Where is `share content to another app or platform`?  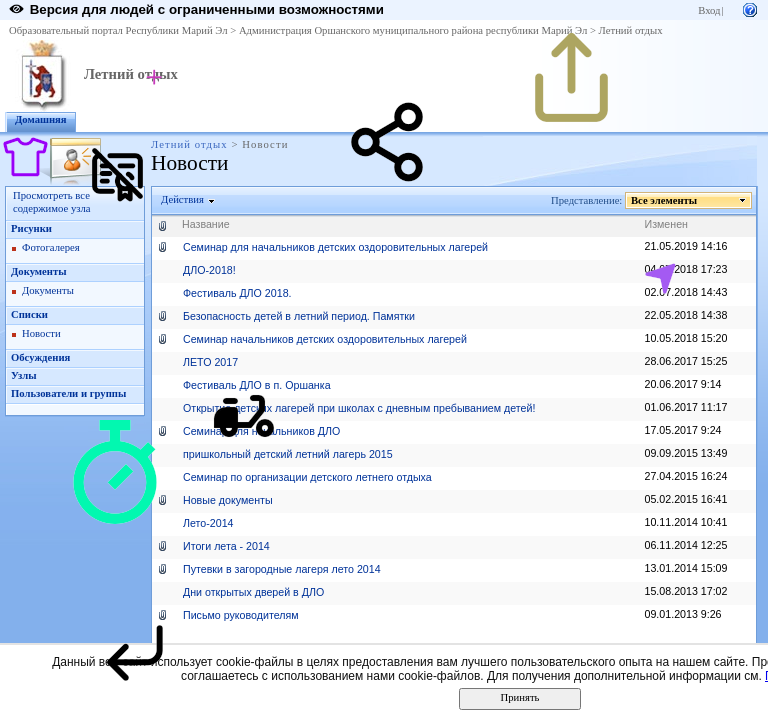 share content to another app or platform is located at coordinates (571, 77).